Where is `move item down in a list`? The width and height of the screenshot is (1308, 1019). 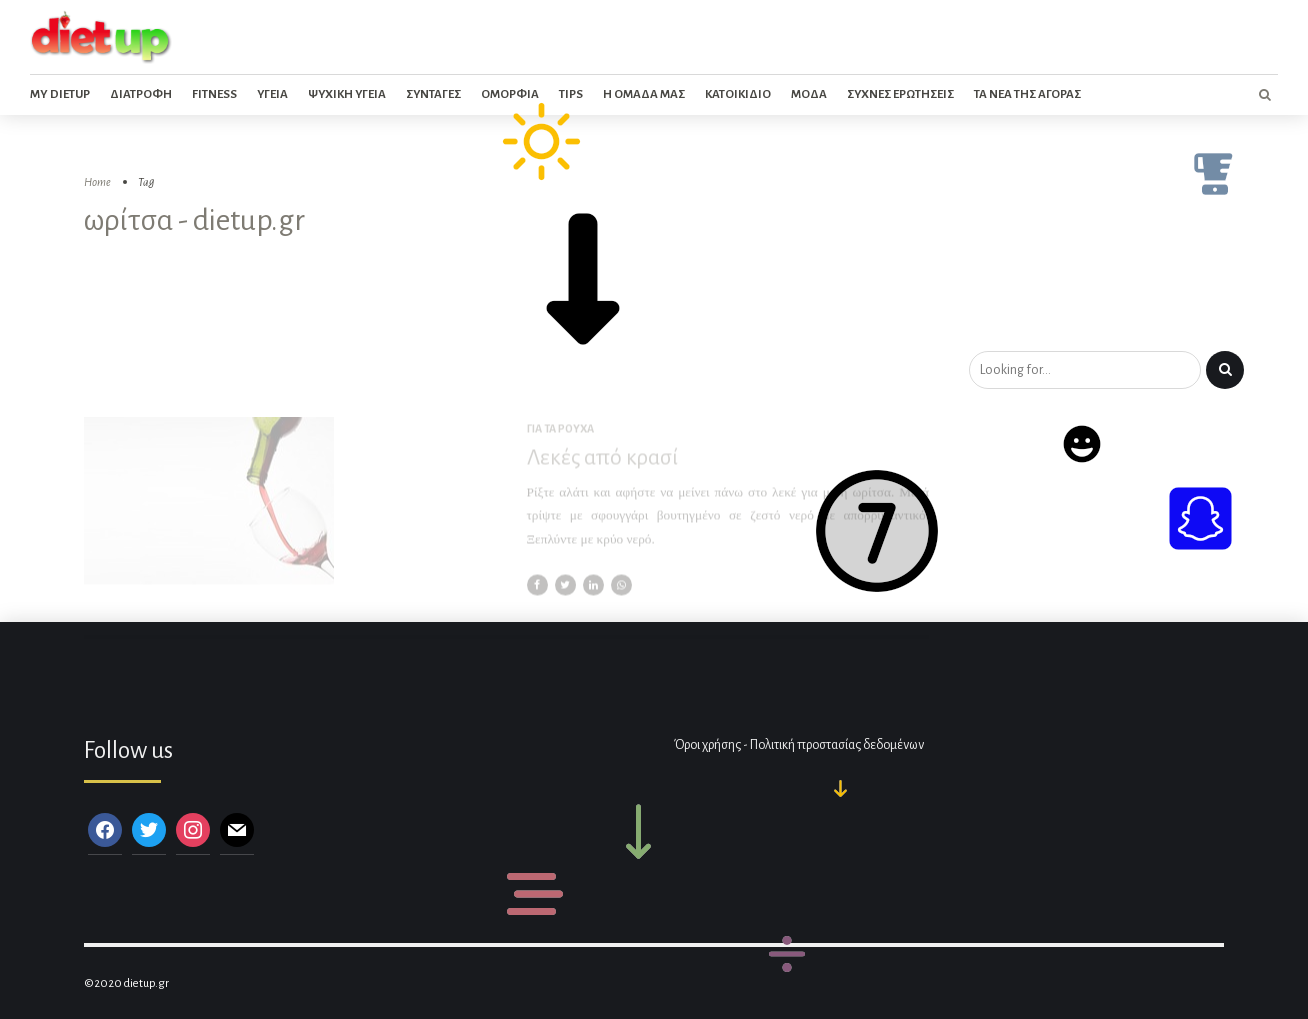
move item down in a list is located at coordinates (638, 831).